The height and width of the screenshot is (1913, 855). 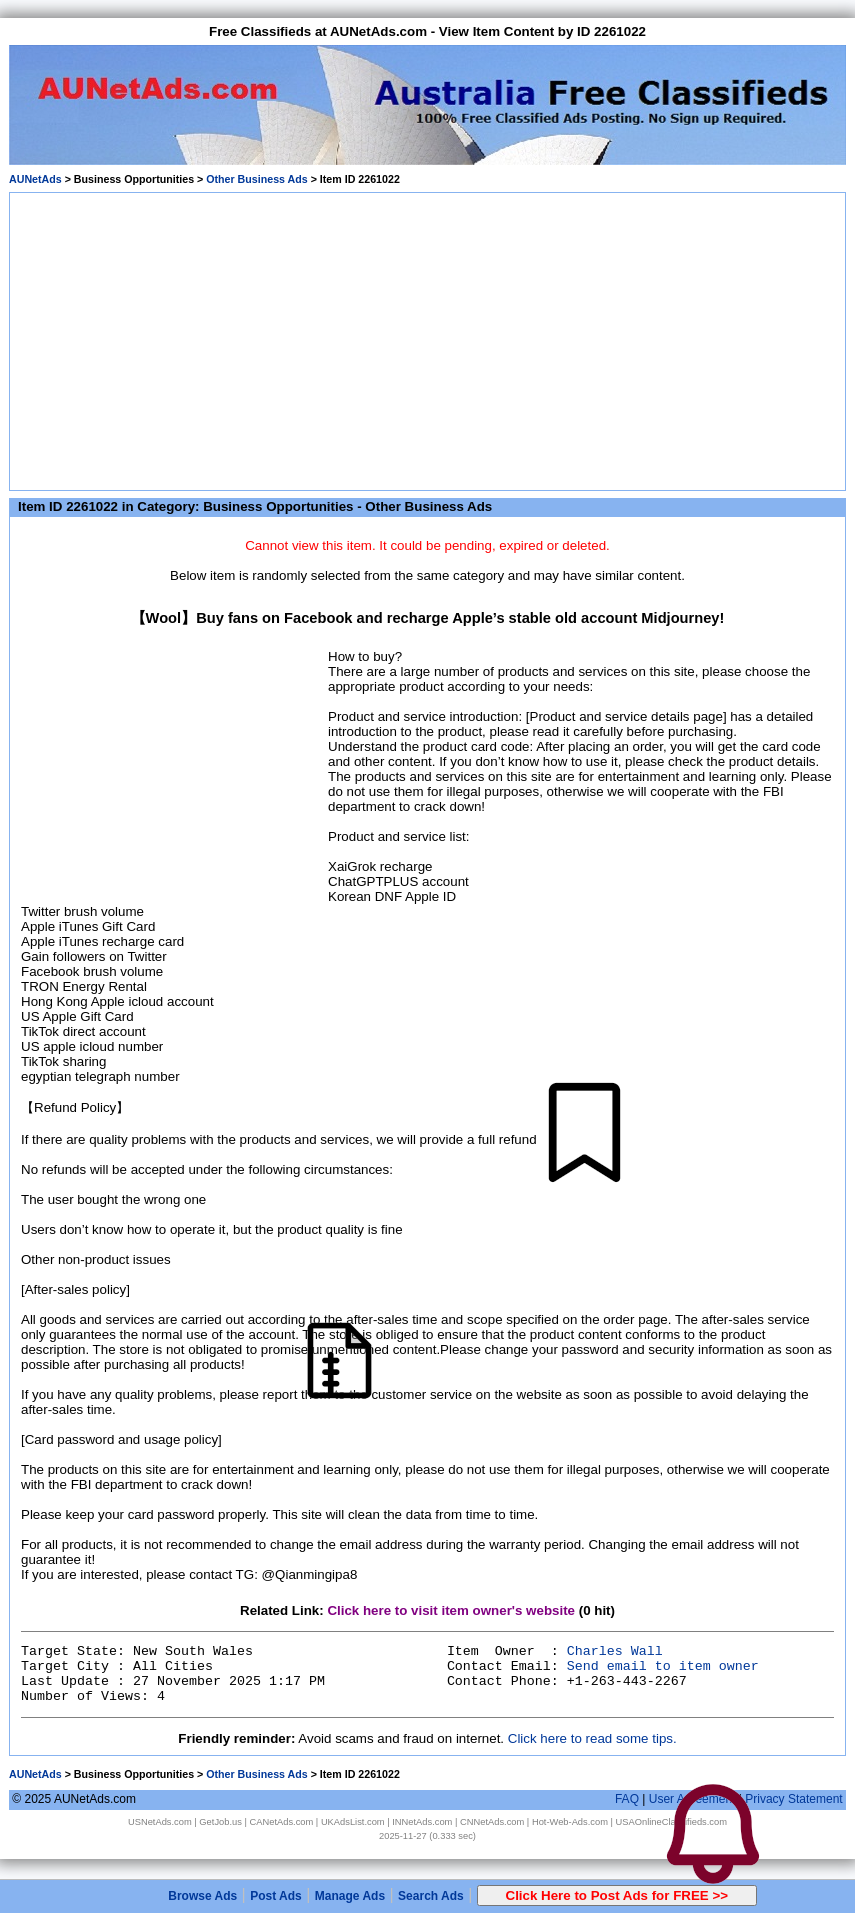 What do you see at coordinates (584, 1130) in the screenshot?
I see `save this item for later` at bounding box center [584, 1130].